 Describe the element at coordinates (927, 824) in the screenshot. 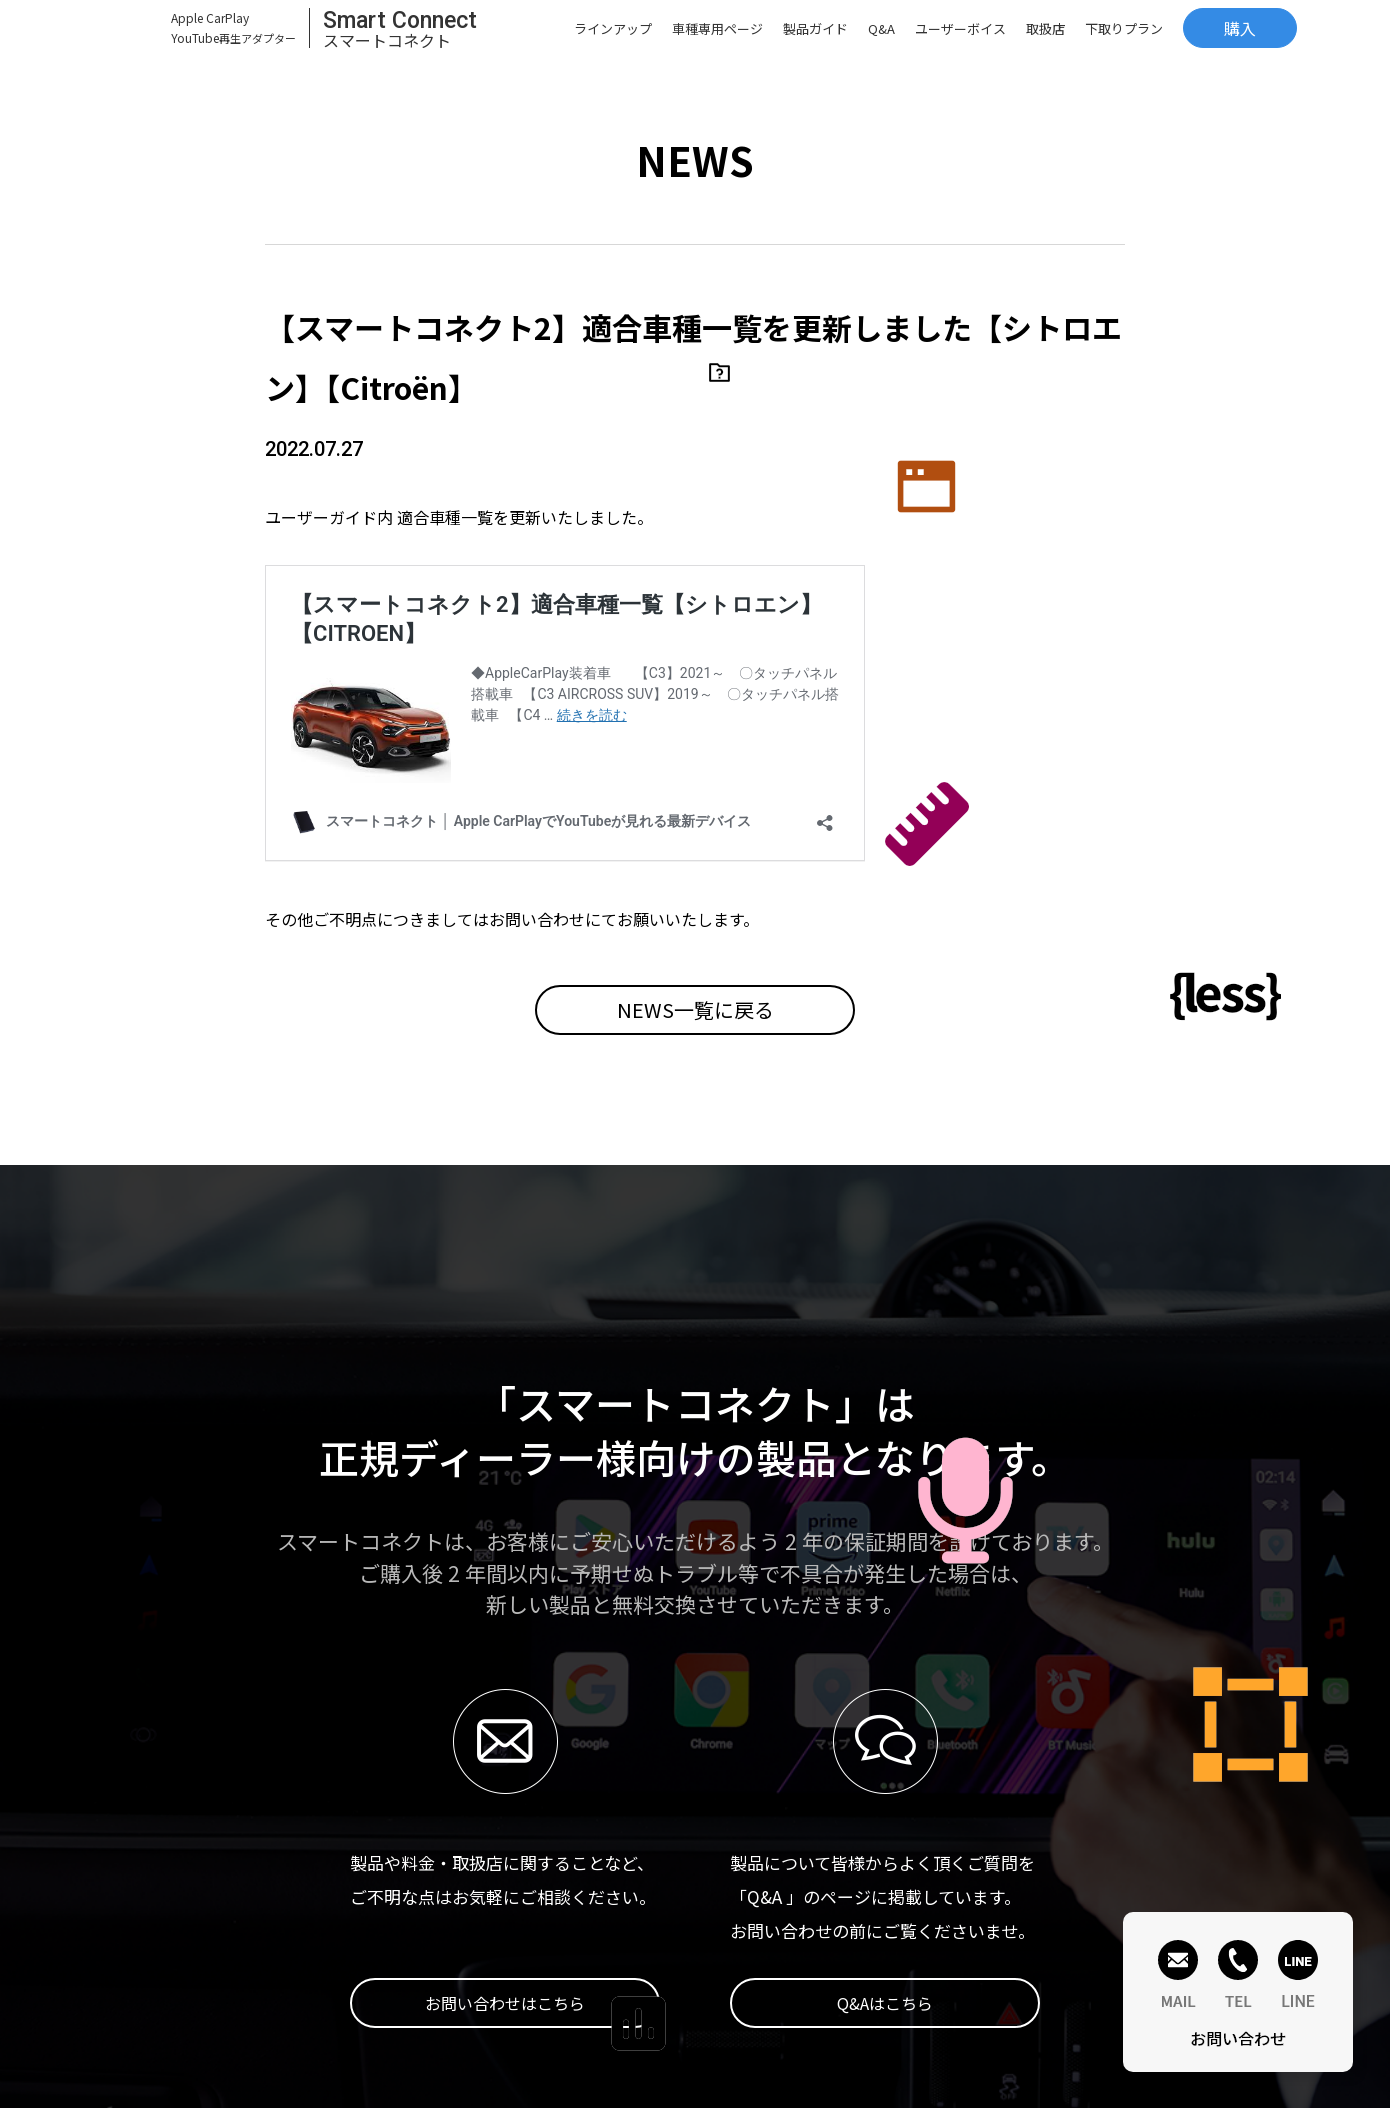

I see `access measurement tools` at that location.